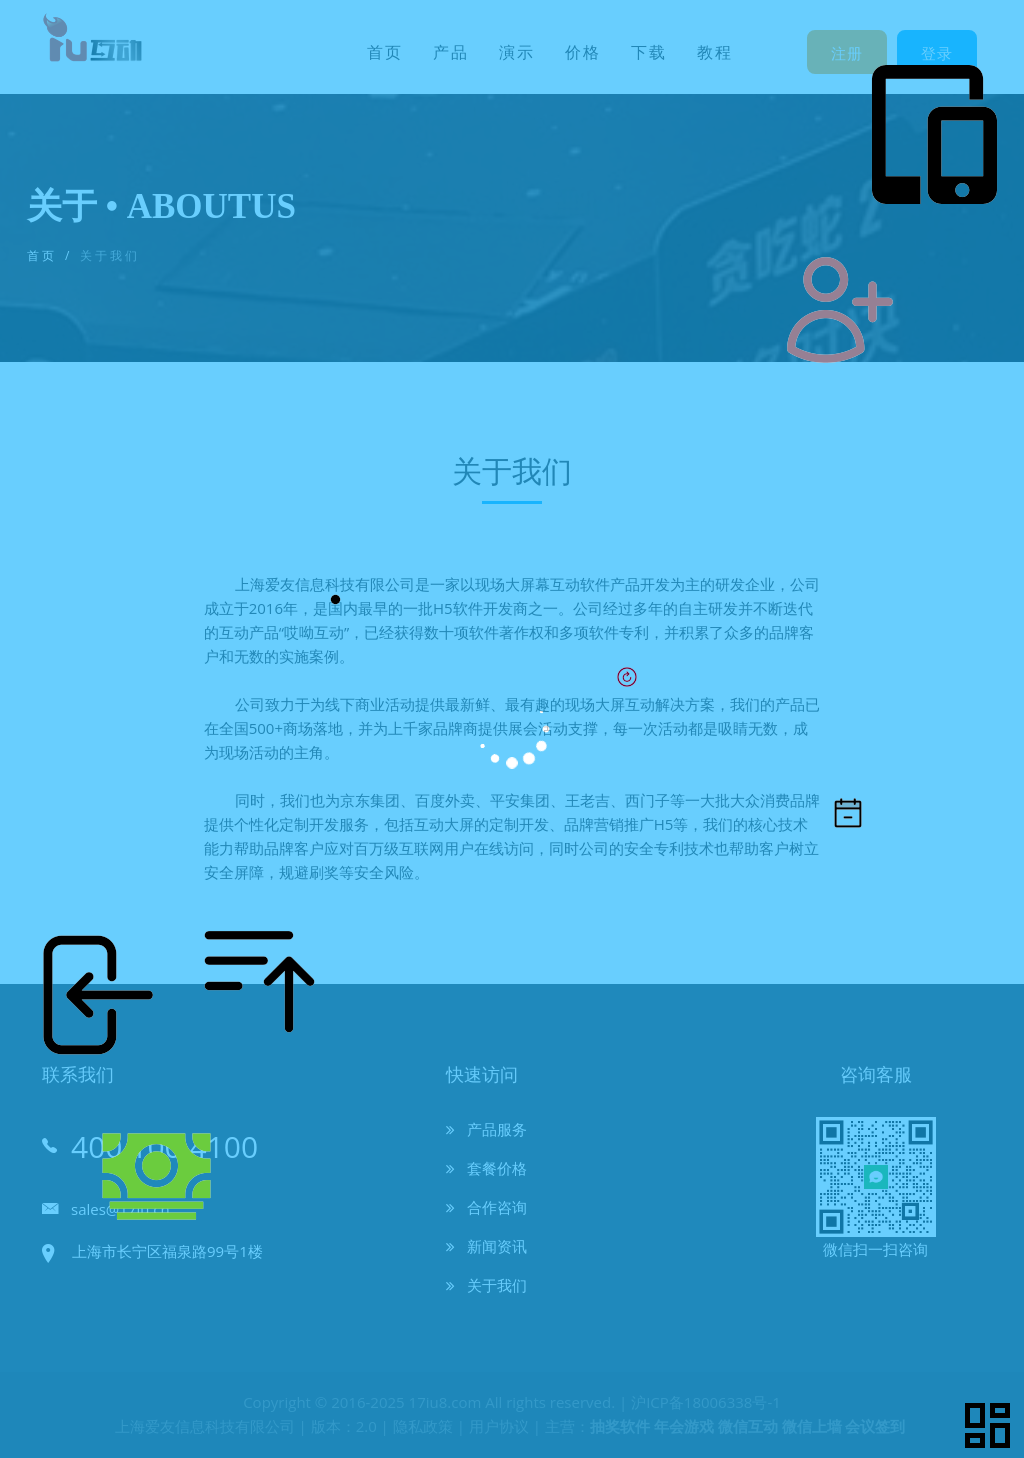 This screenshot has height=1458, width=1024. What do you see at coordinates (627, 677) in the screenshot?
I see `refresh or reload content` at bounding box center [627, 677].